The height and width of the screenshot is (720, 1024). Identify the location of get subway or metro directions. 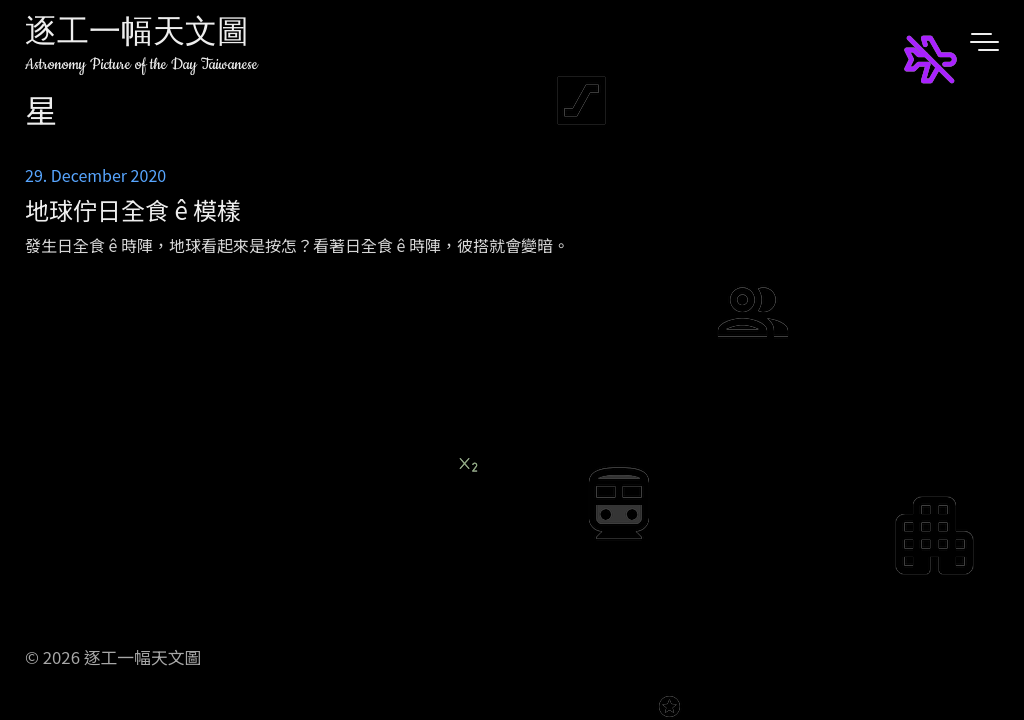
(619, 505).